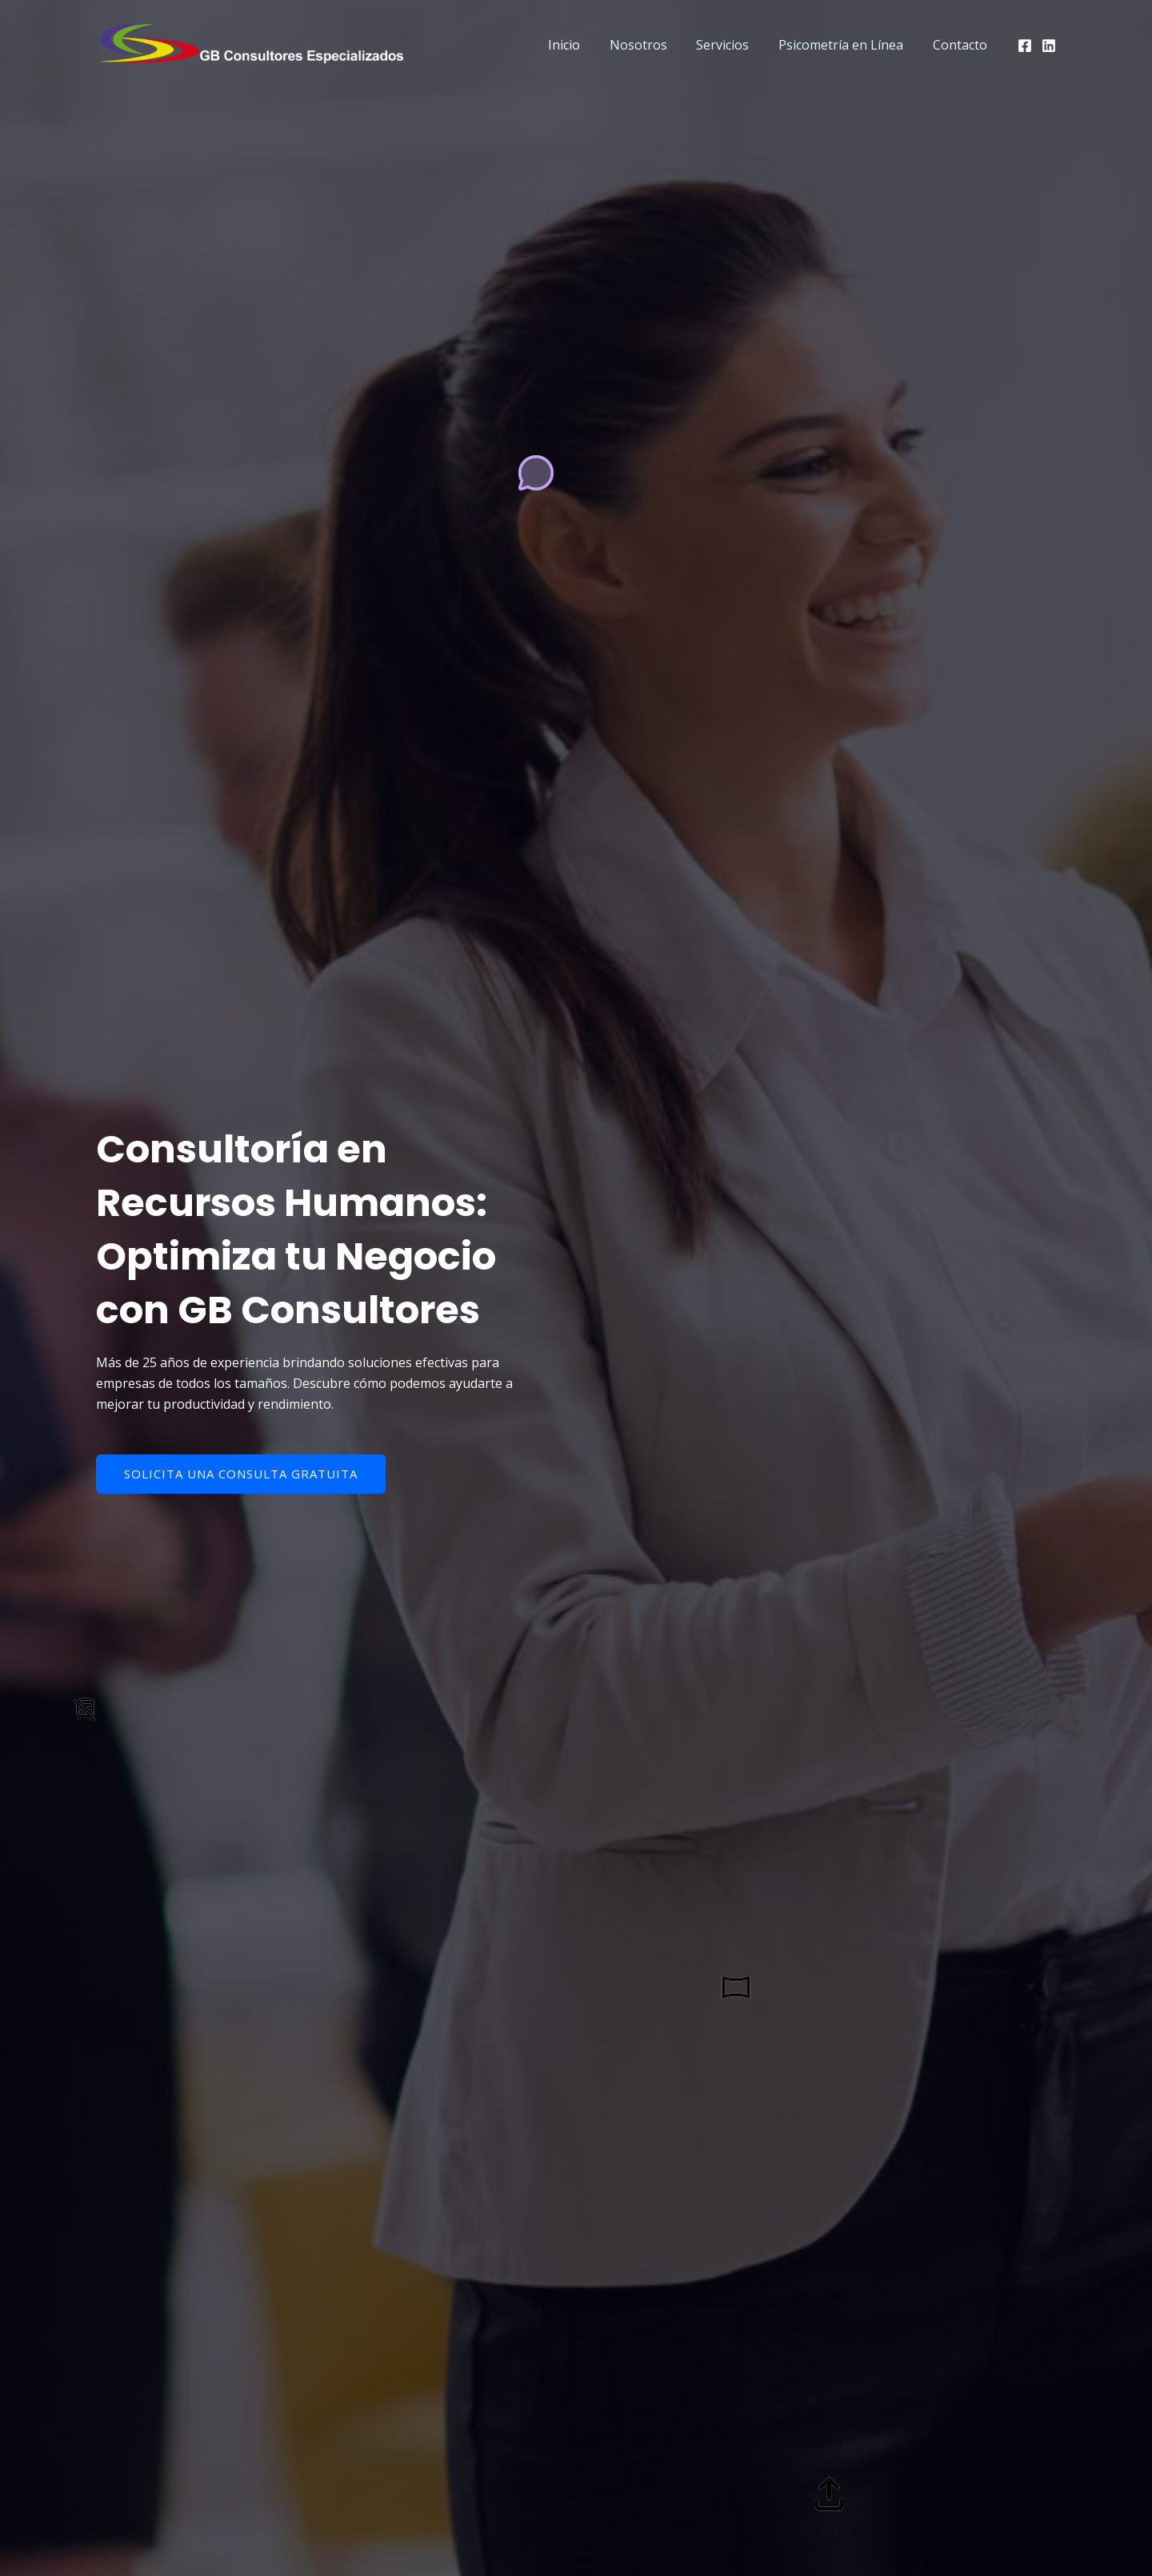 The height and width of the screenshot is (2576, 1152). Describe the element at coordinates (736, 1987) in the screenshot. I see `switch to panorama photo mode` at that location.